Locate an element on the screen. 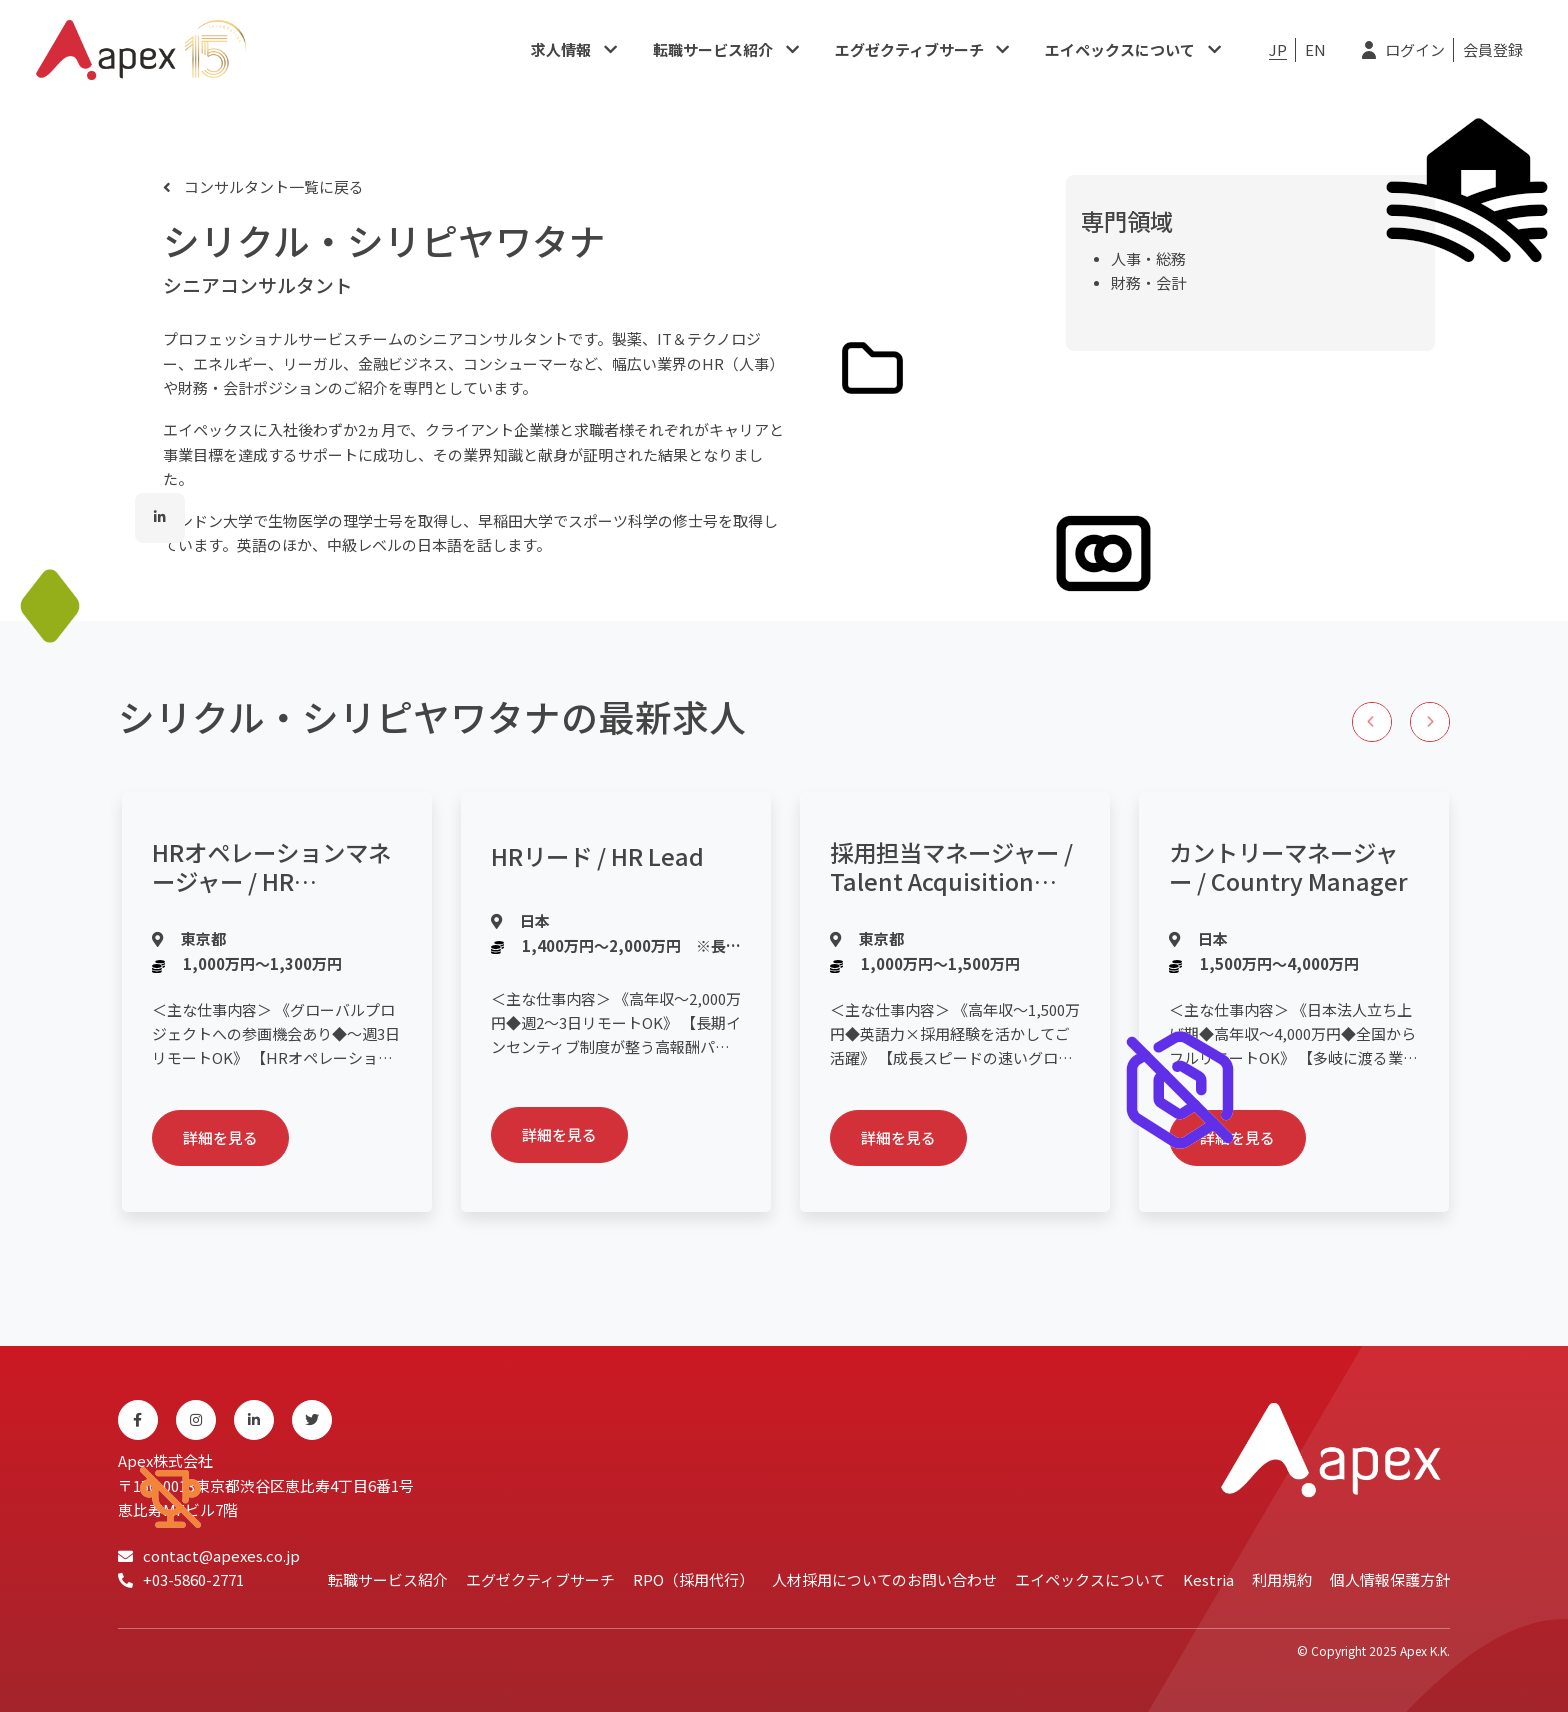 This screenshot has width=1568, height=1712. pay with mastercard is located at coordinates (1103, 553).